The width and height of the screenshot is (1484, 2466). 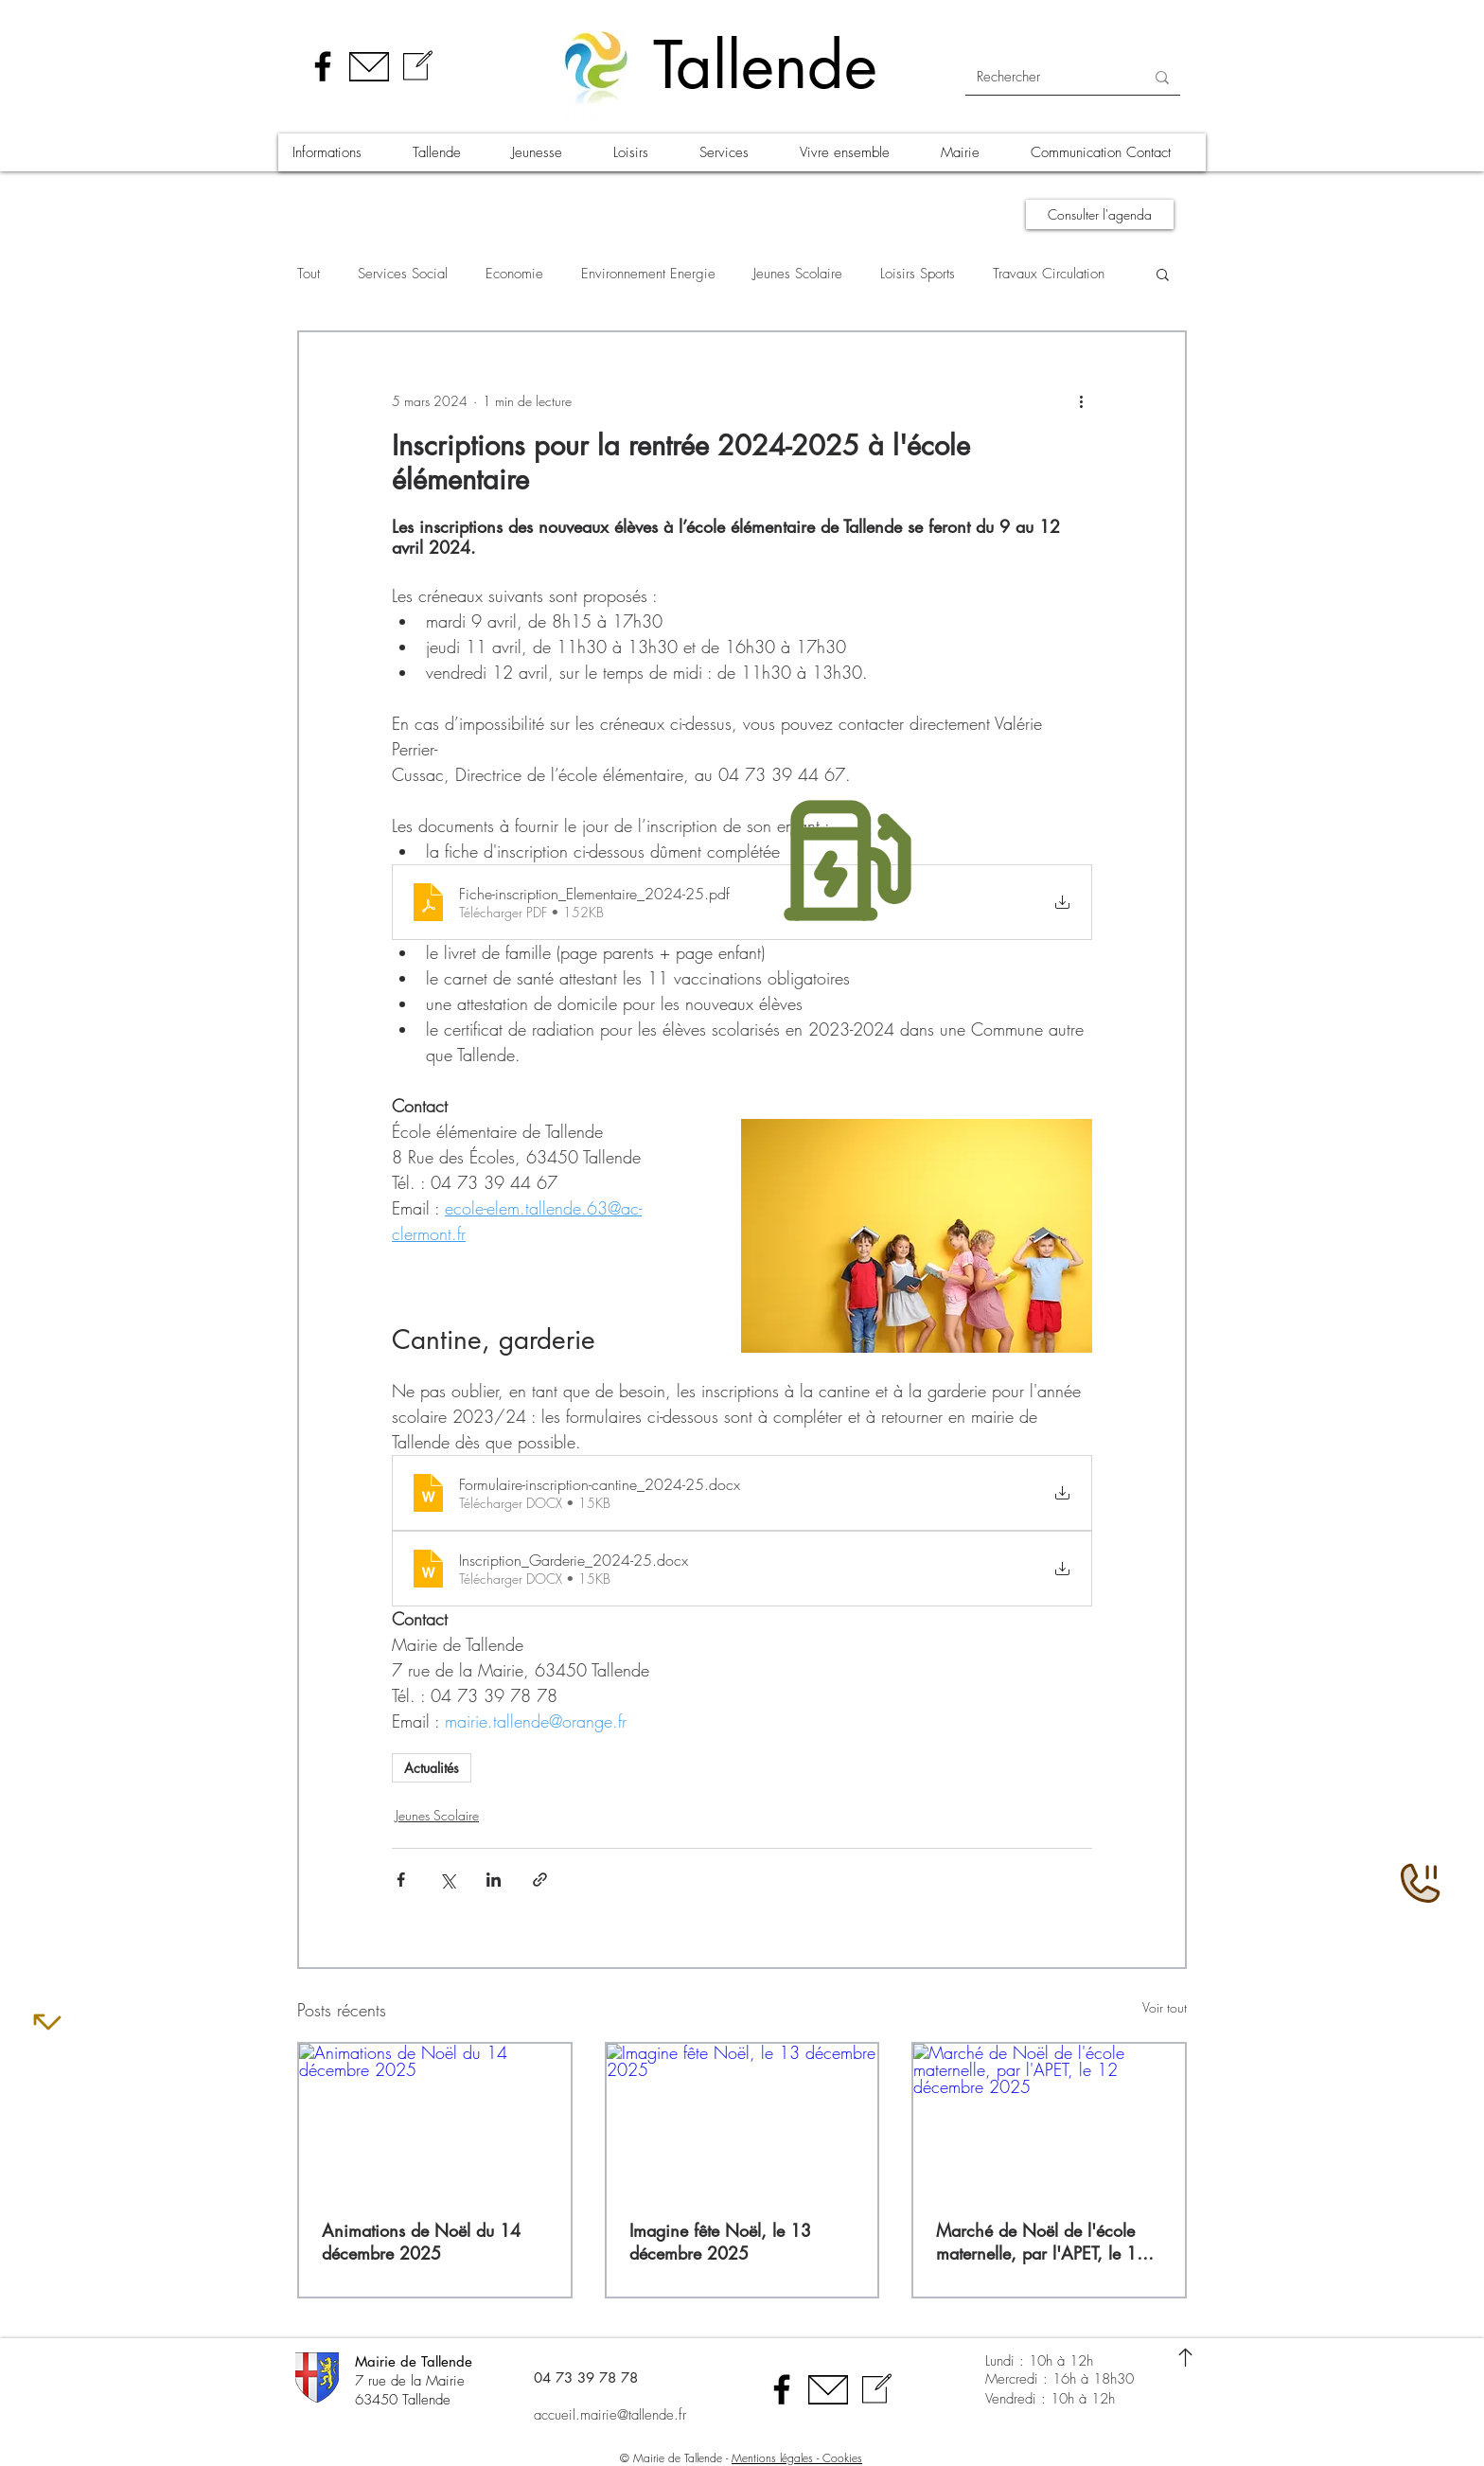 What do you see at coordinates (1421, 1882) in the screenshot?
I see `put current call on hold` at bounding box center [1421, 1882].